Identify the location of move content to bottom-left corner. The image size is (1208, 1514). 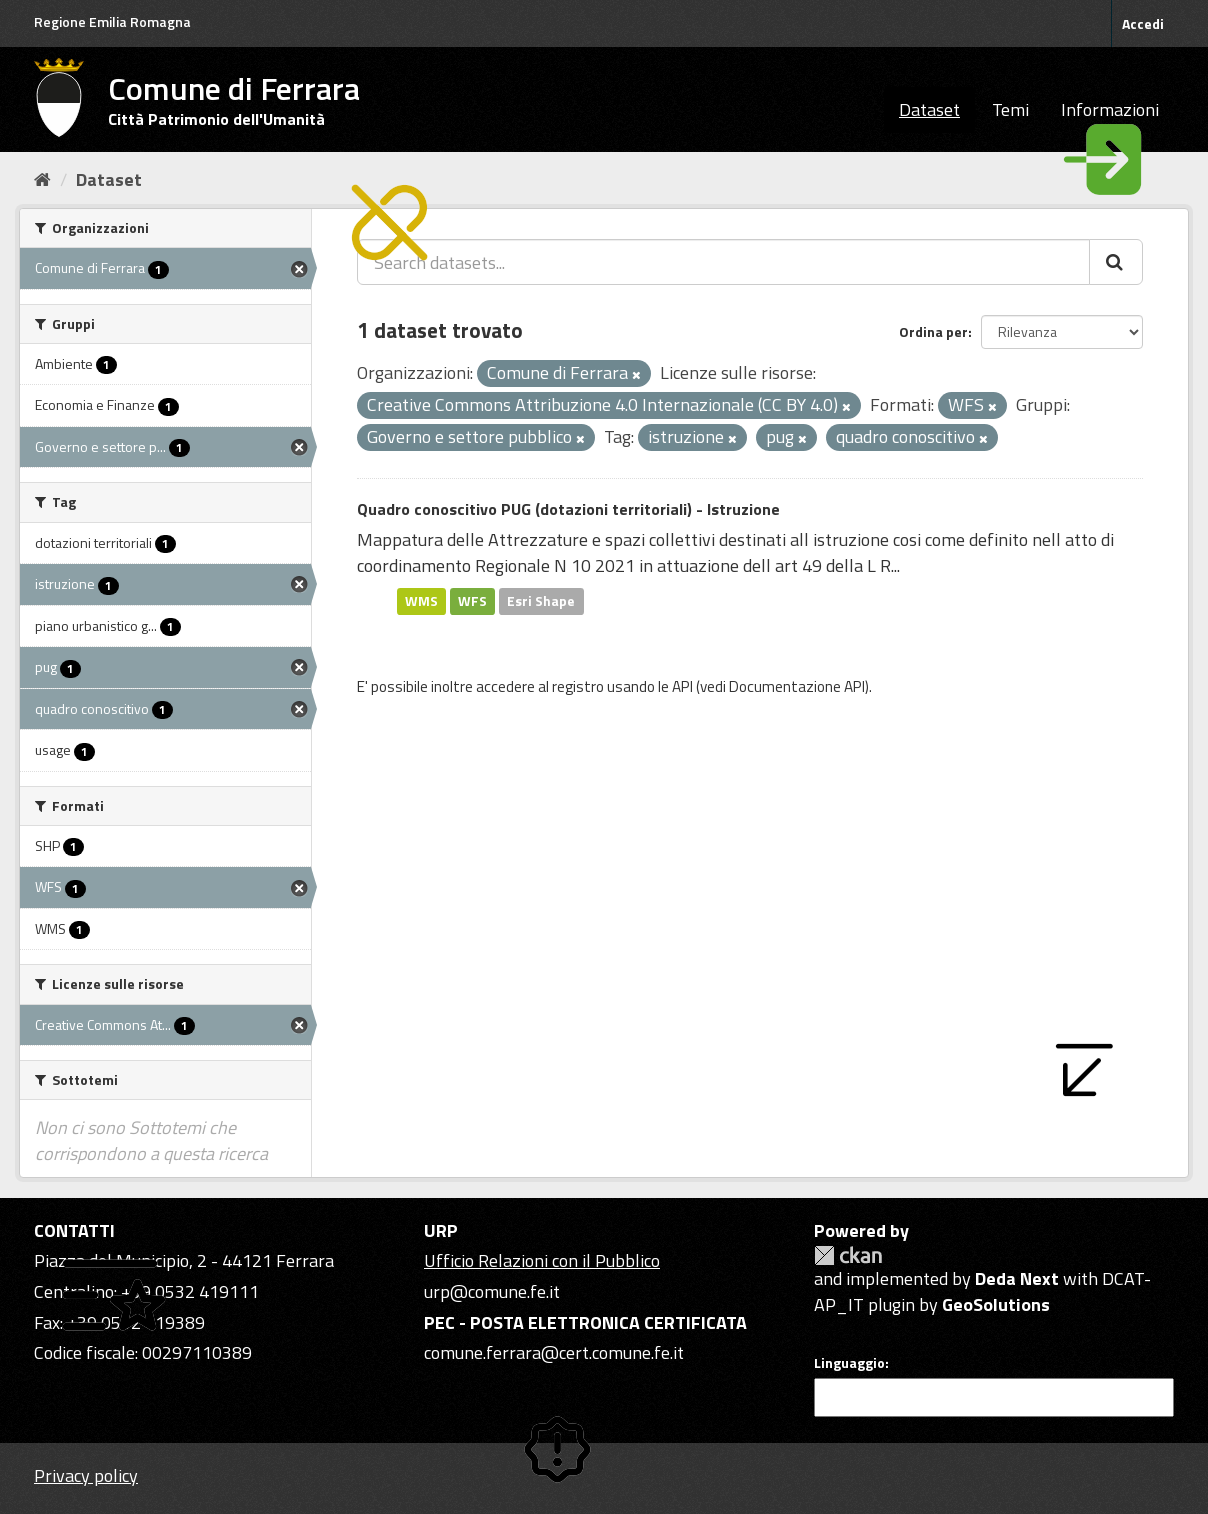
(1082, 1070).